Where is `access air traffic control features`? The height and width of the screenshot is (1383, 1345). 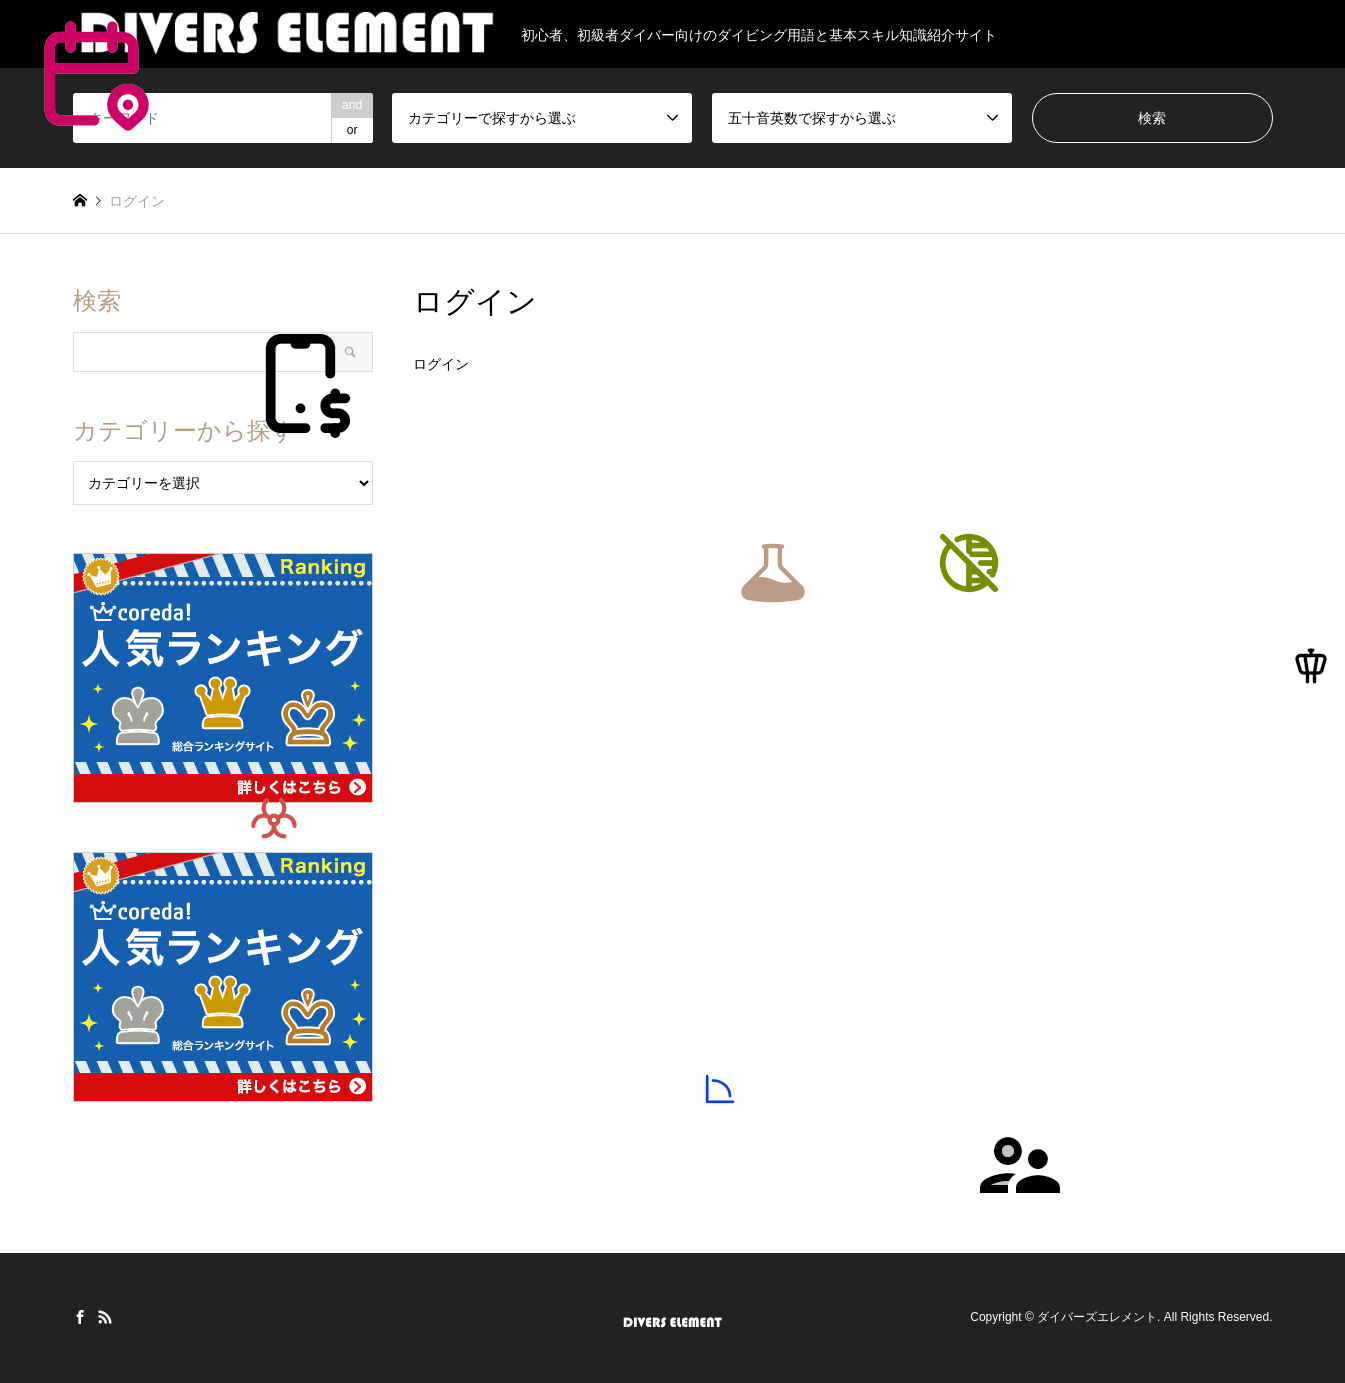 access air traffic control features is located at coordinates (1311, 666).